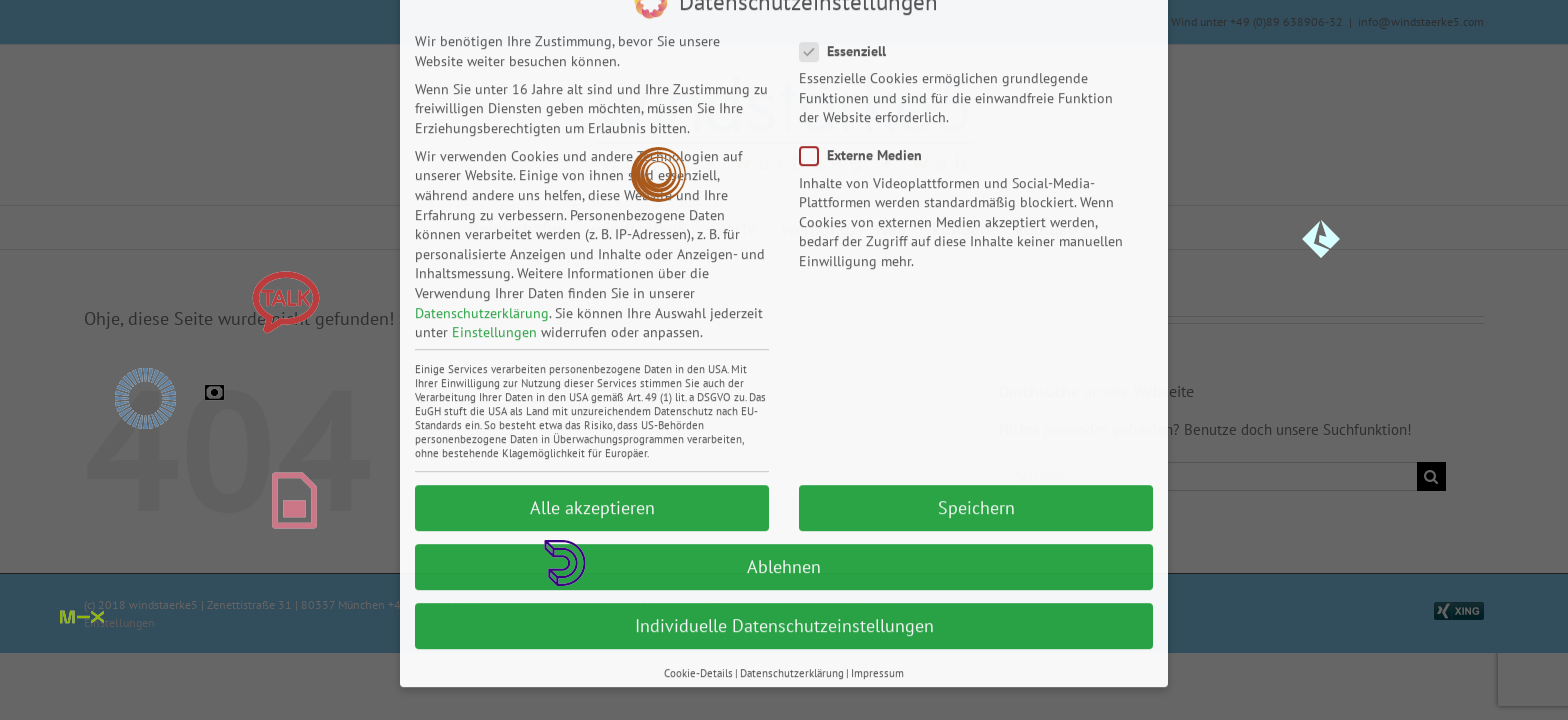 This screenshot has width=1568, height=720. What do you see at coordinates (82, 617) in the screenshot?
I see `open mixcloud app or website` at bounding box center [82, 617].